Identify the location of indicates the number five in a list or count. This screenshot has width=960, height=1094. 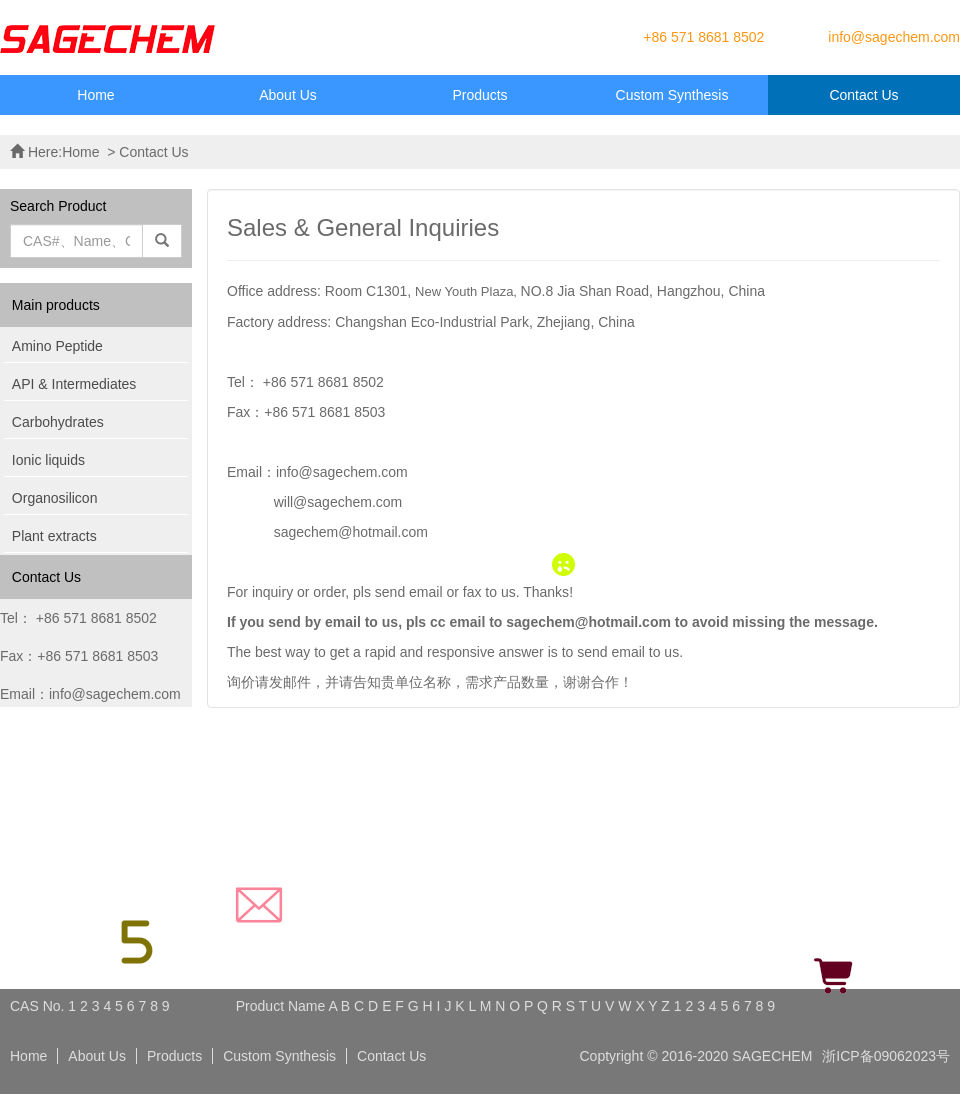
(137, 942).